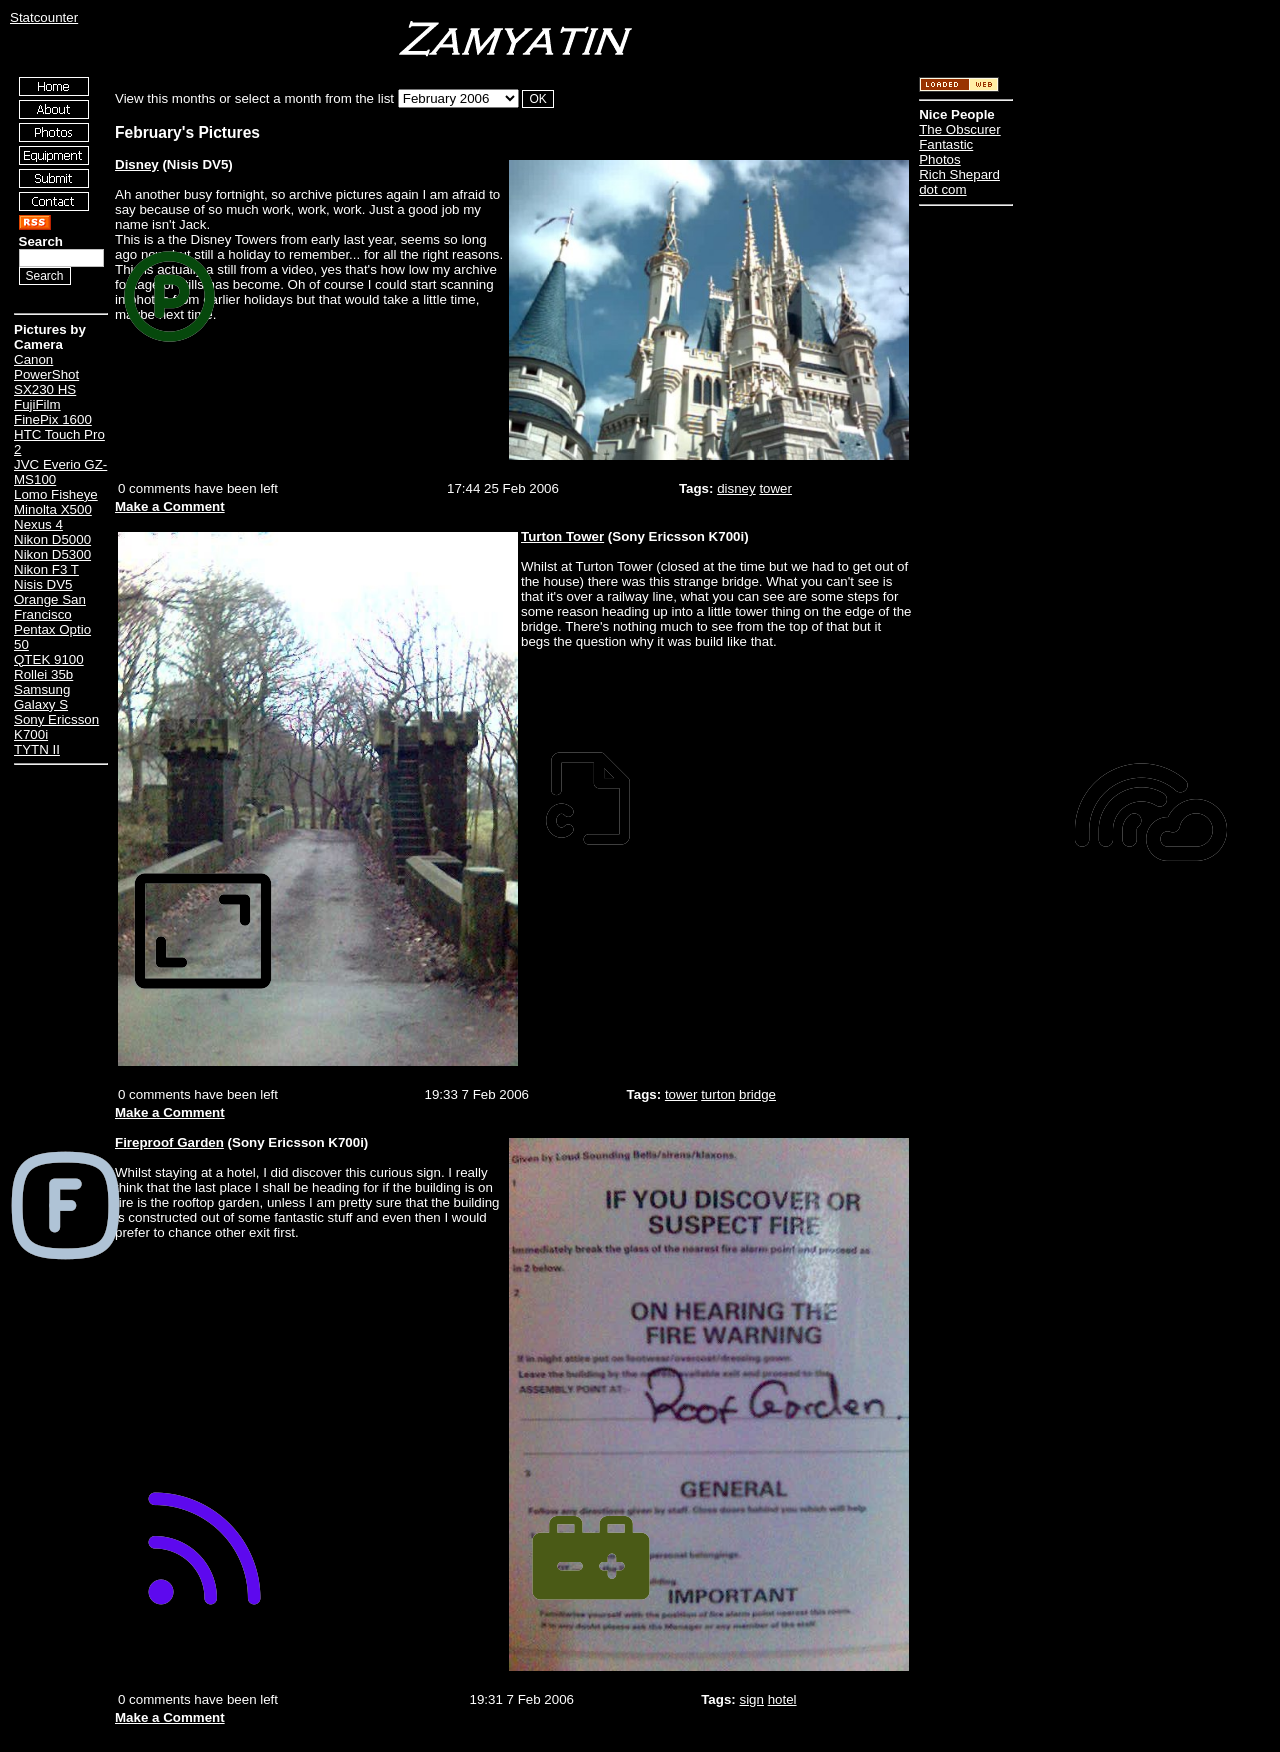  What do you see at coordinates (590, 798) in the screenshot?
I see `open a C programming language file` at bounding box center [590, 798].